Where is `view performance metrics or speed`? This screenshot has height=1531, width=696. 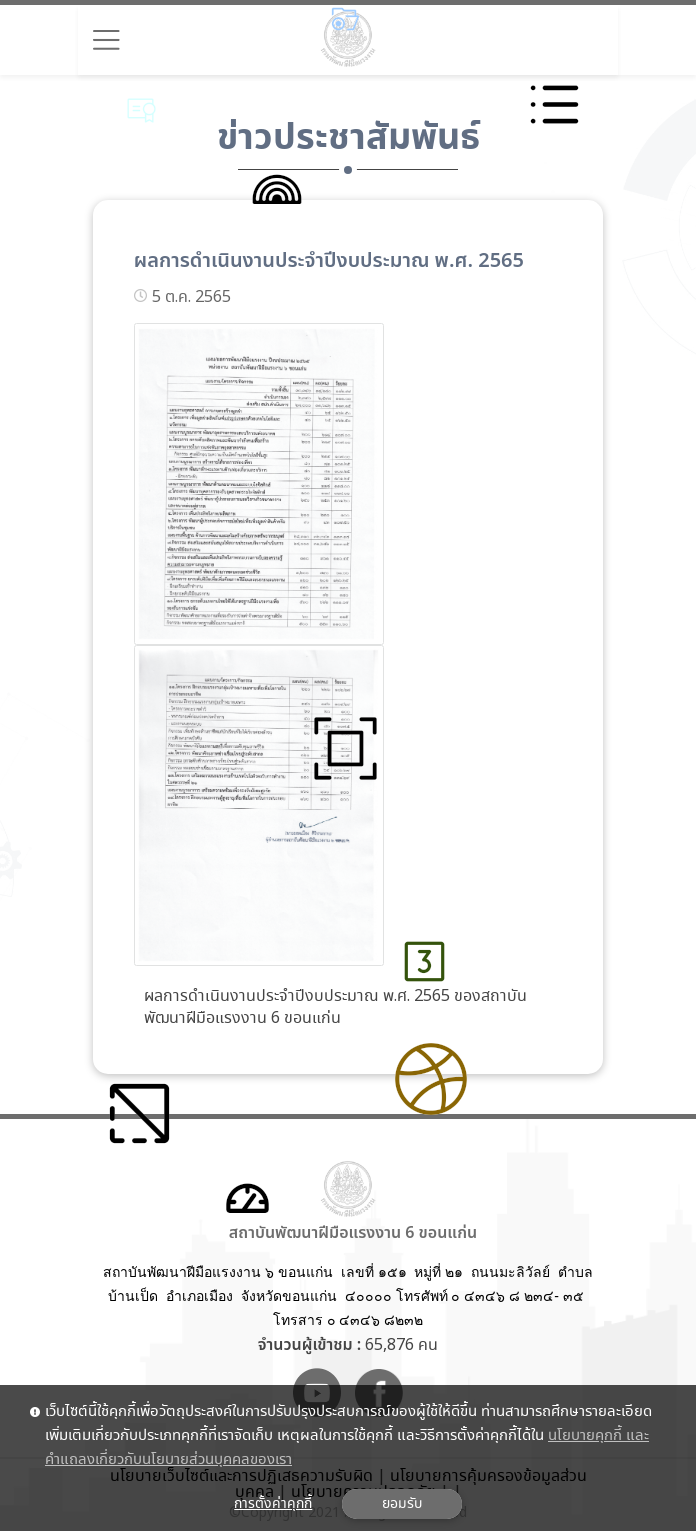
view performance metrics or speed is located at coordinates (247, 1200).